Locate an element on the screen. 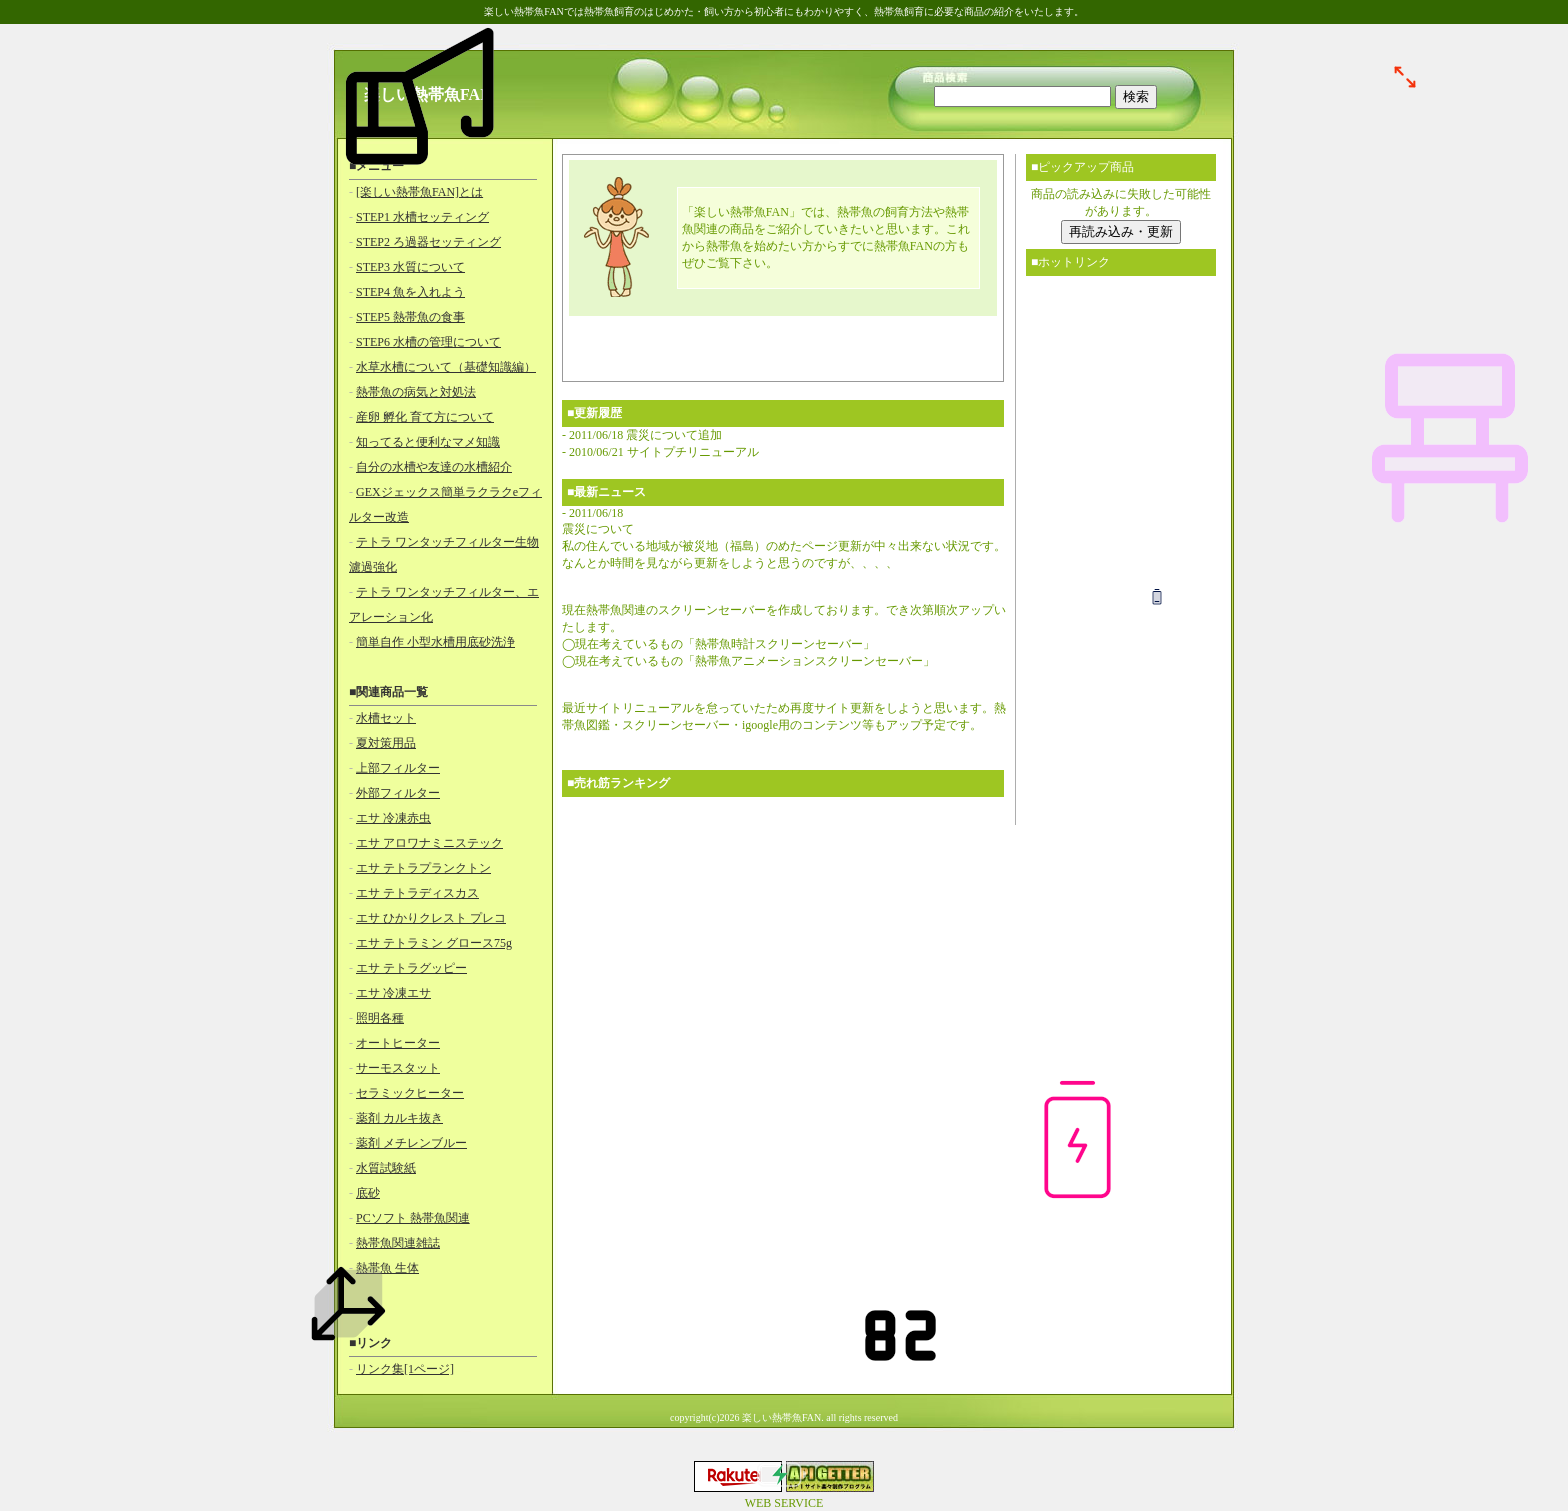 The image size is (1568, 1511). construction or building in progress is located at coordinates (422, 104).